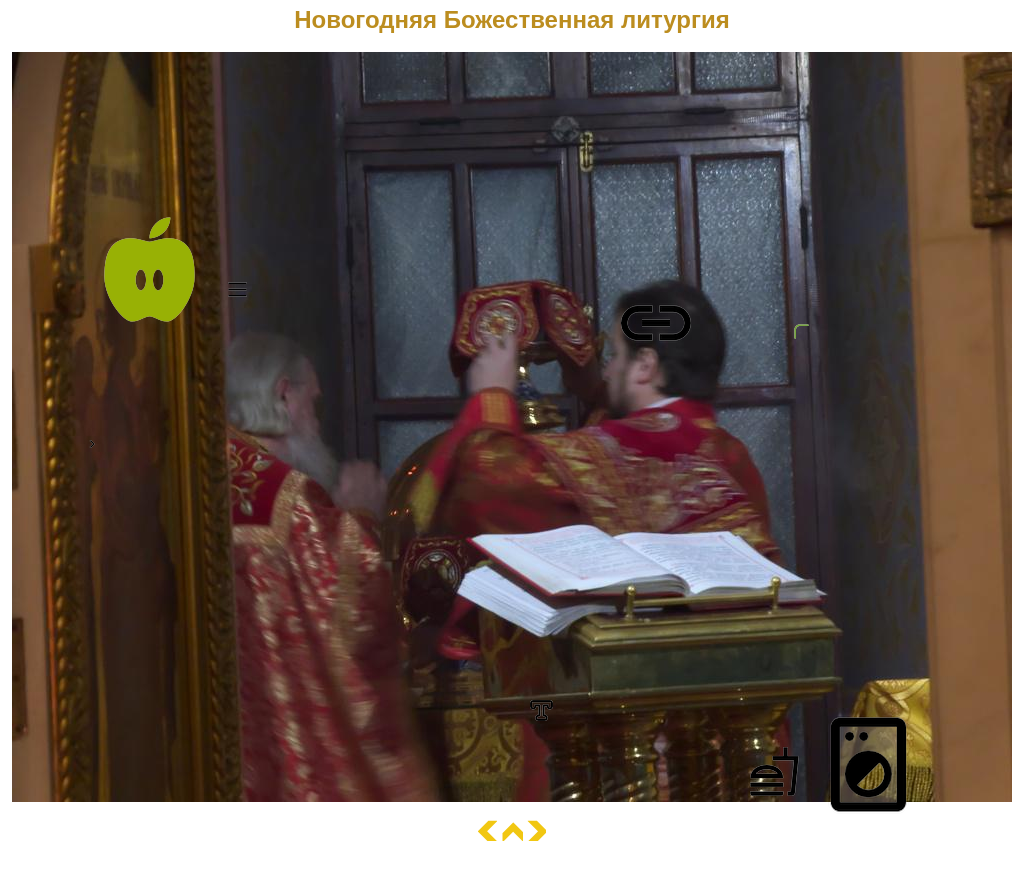  What do you see at coordinates (149, 269) in the screenshot?
I see `access nutrition information` at bounding box center [149, 269].